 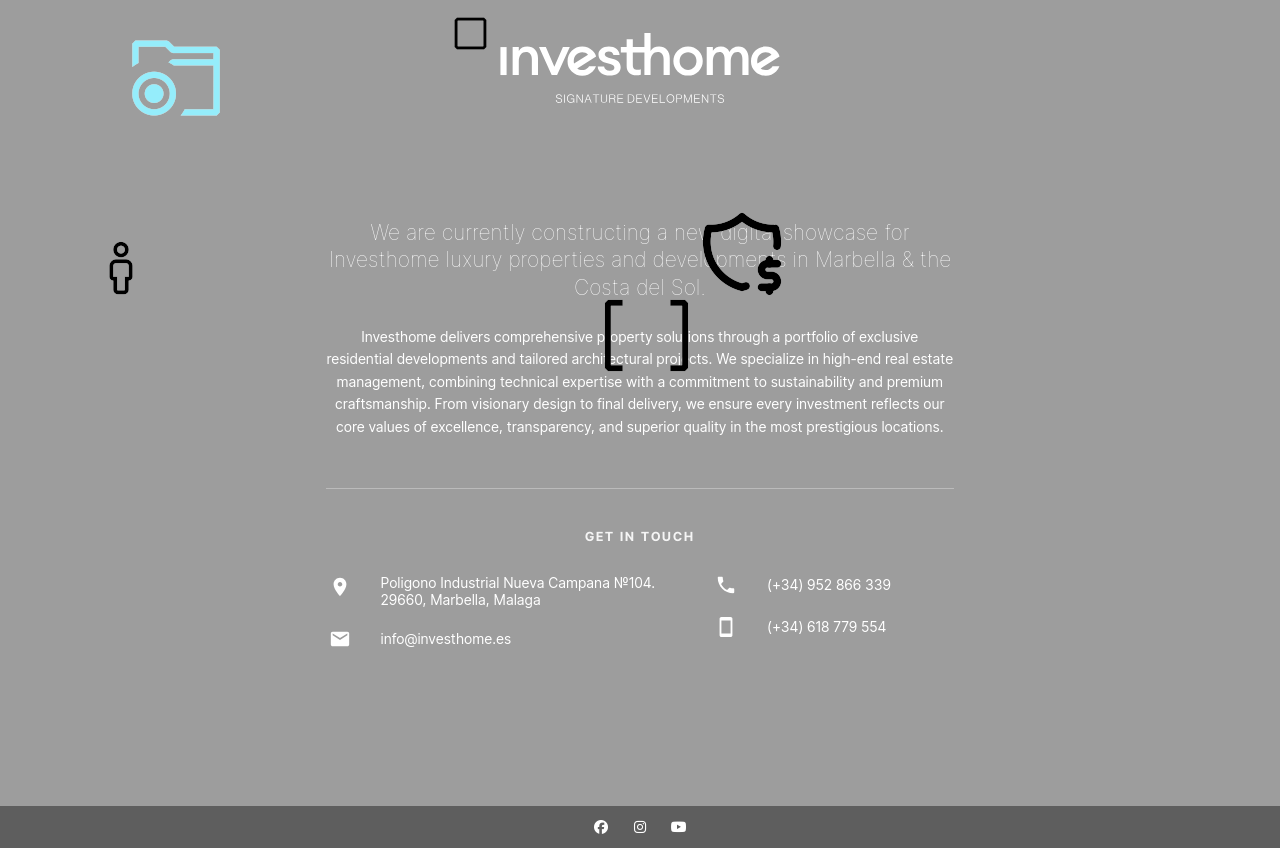 I want to click on indicates an array data type in code, so click(x=646, y=335).